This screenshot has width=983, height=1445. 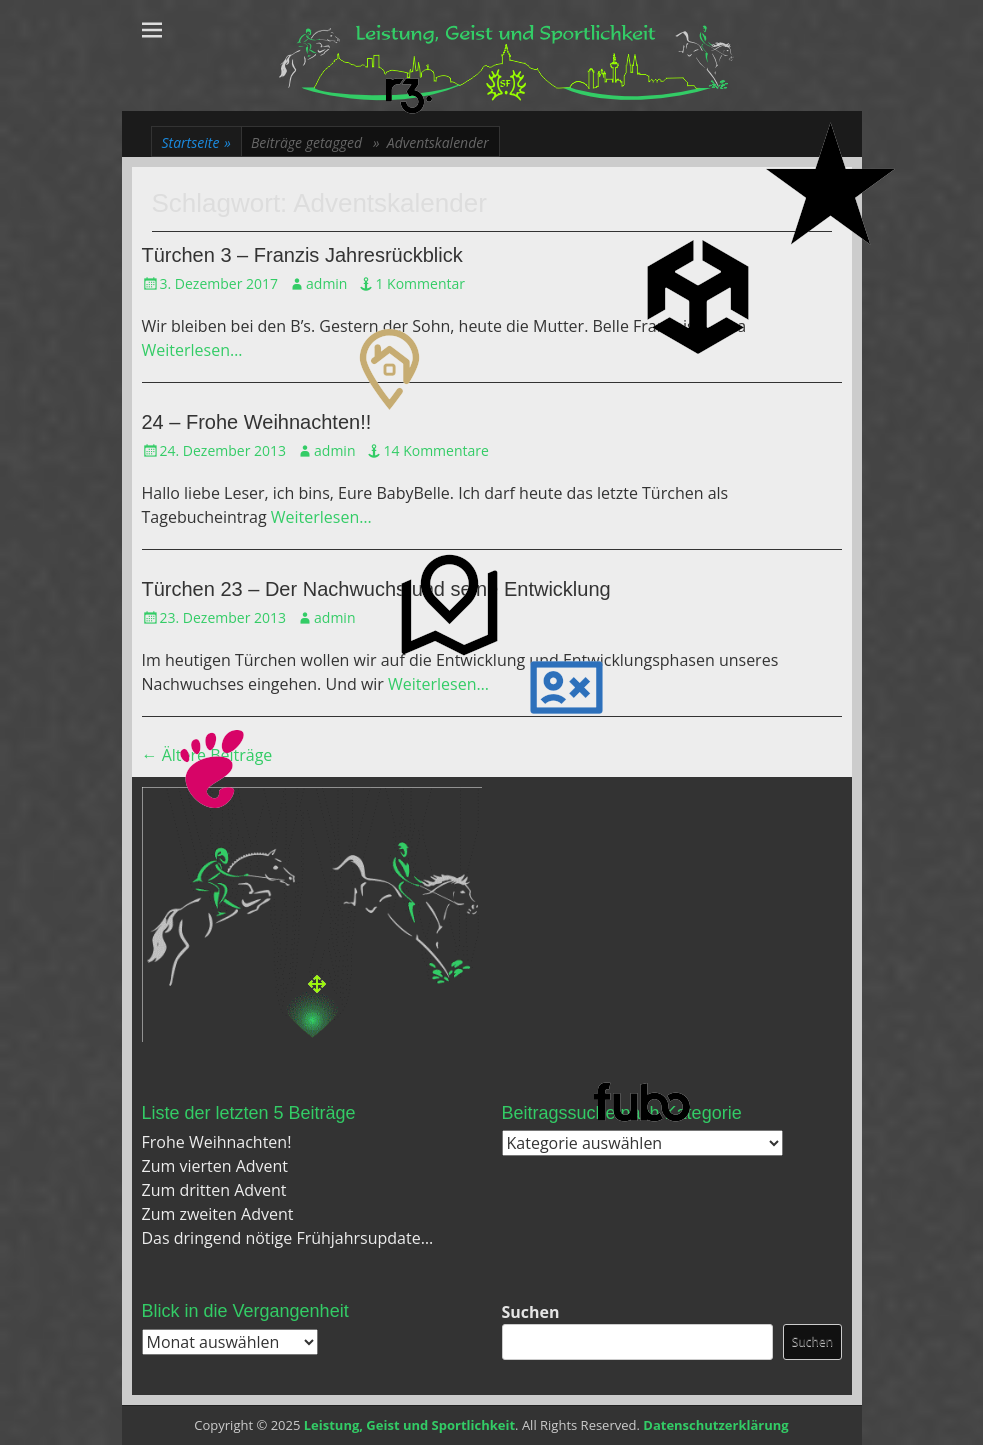 I want to click on view map directions or navigation, so click(x=449, y=607).